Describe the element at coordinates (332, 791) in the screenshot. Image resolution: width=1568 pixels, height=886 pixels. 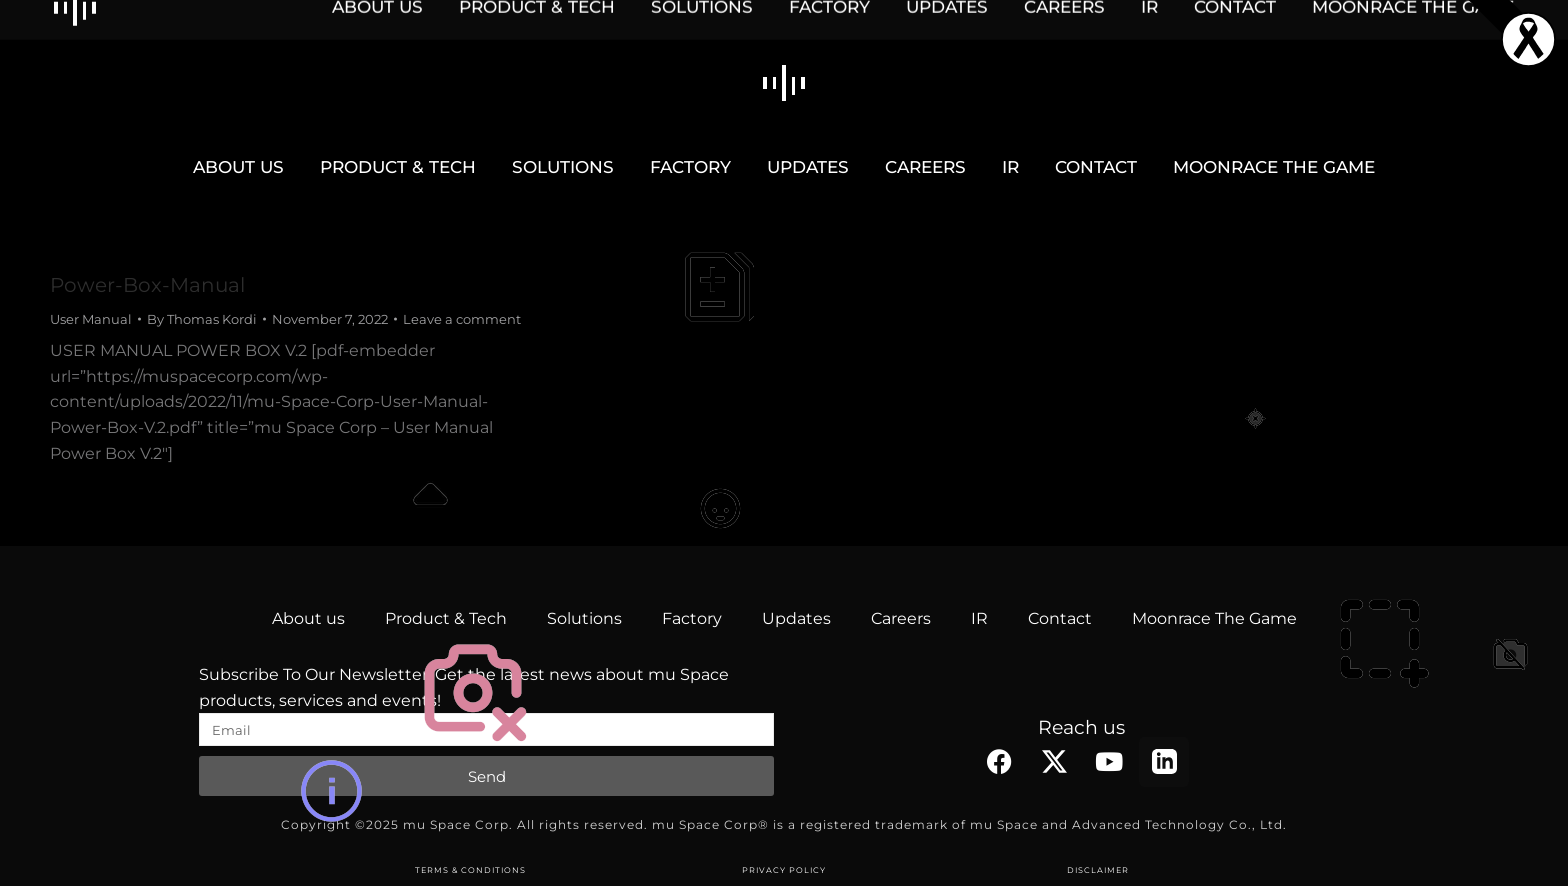
I see `view more information or details` at that location.